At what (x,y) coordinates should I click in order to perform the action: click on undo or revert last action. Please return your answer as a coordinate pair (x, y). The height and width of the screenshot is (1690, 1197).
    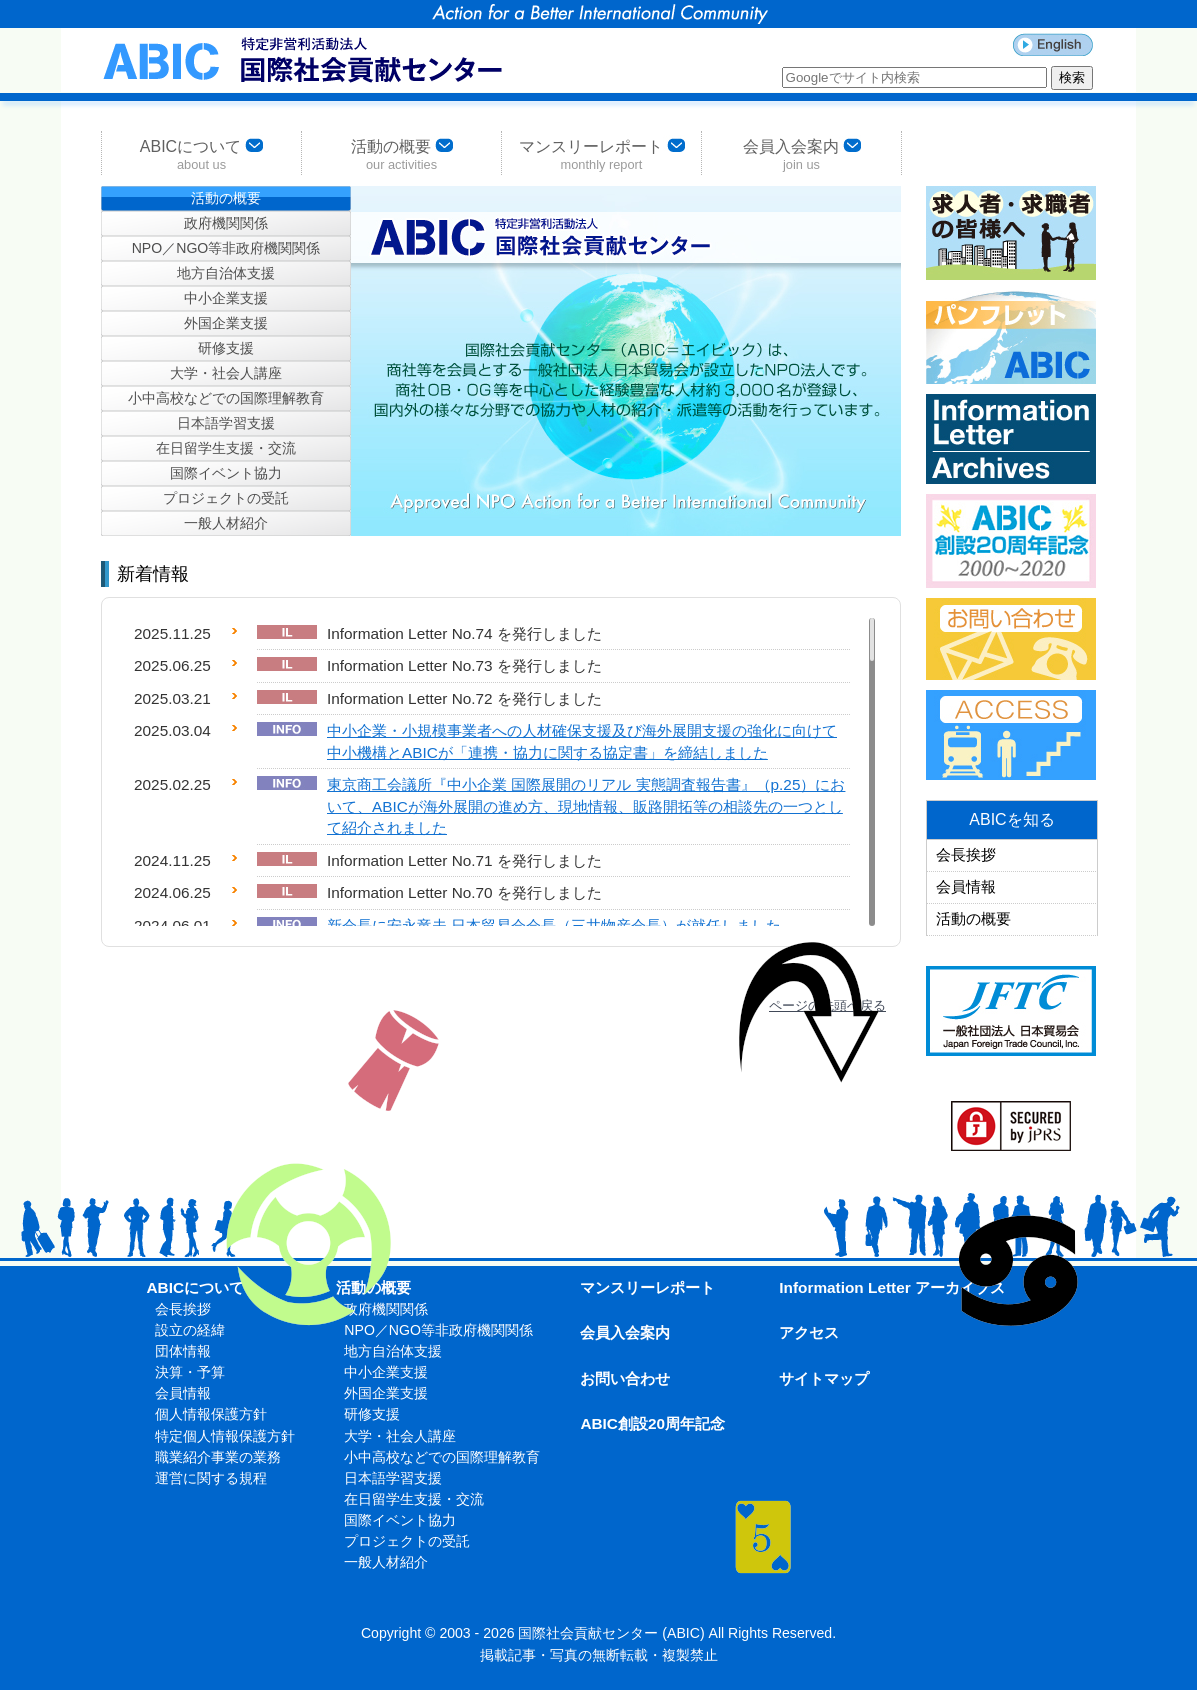
    Looking at the image, I should click on (808, 1012).